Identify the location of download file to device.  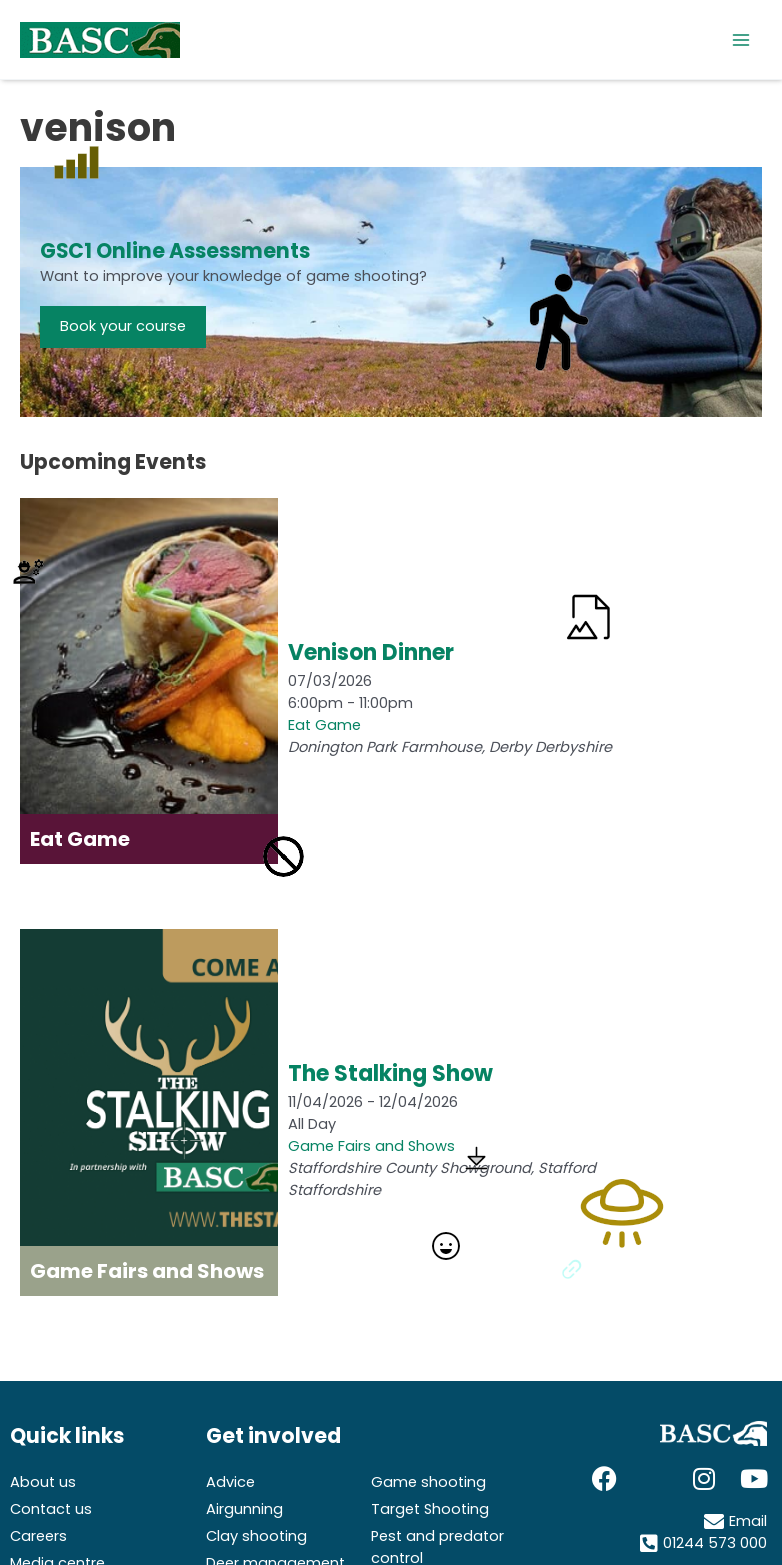
(476, 1158).